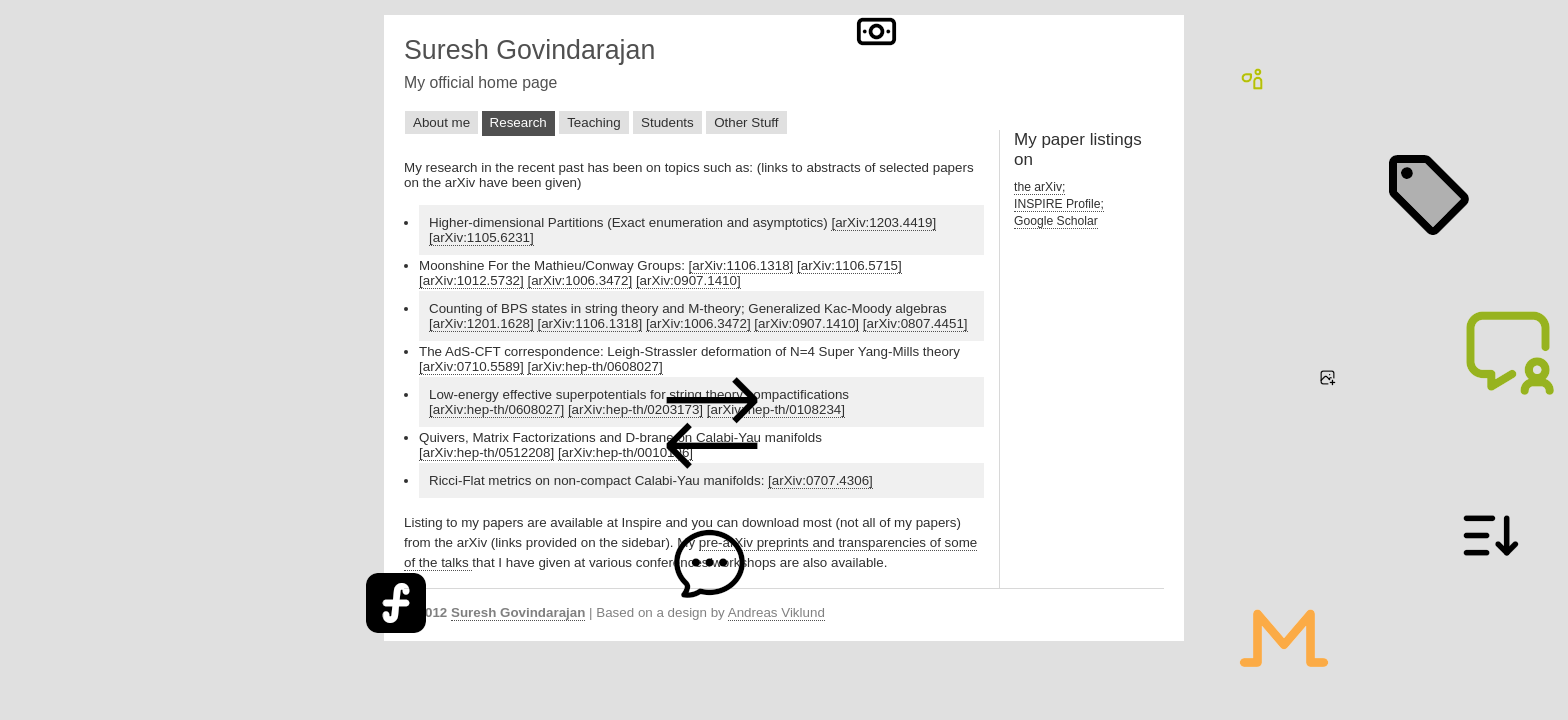 The height and width of the screenshot is (720, 1568). Describe the element at coordinates (1327, 377) in the screenshot. I see `add a new photo` at that location.